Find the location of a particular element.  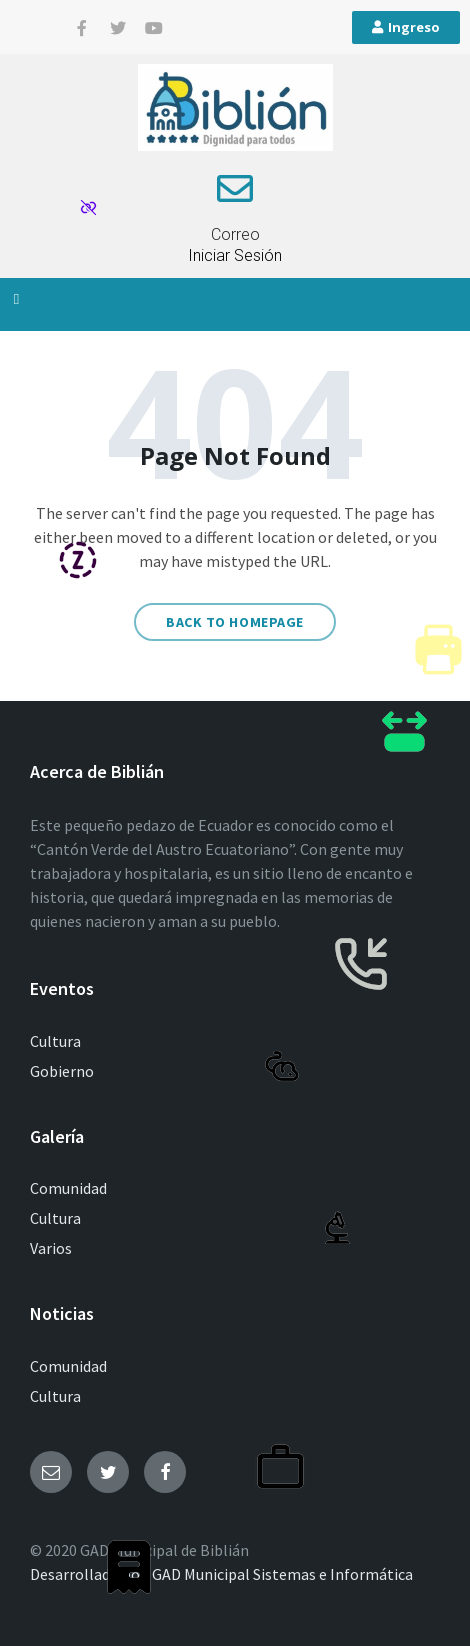

print the current document is located at coordinates (438, 649).